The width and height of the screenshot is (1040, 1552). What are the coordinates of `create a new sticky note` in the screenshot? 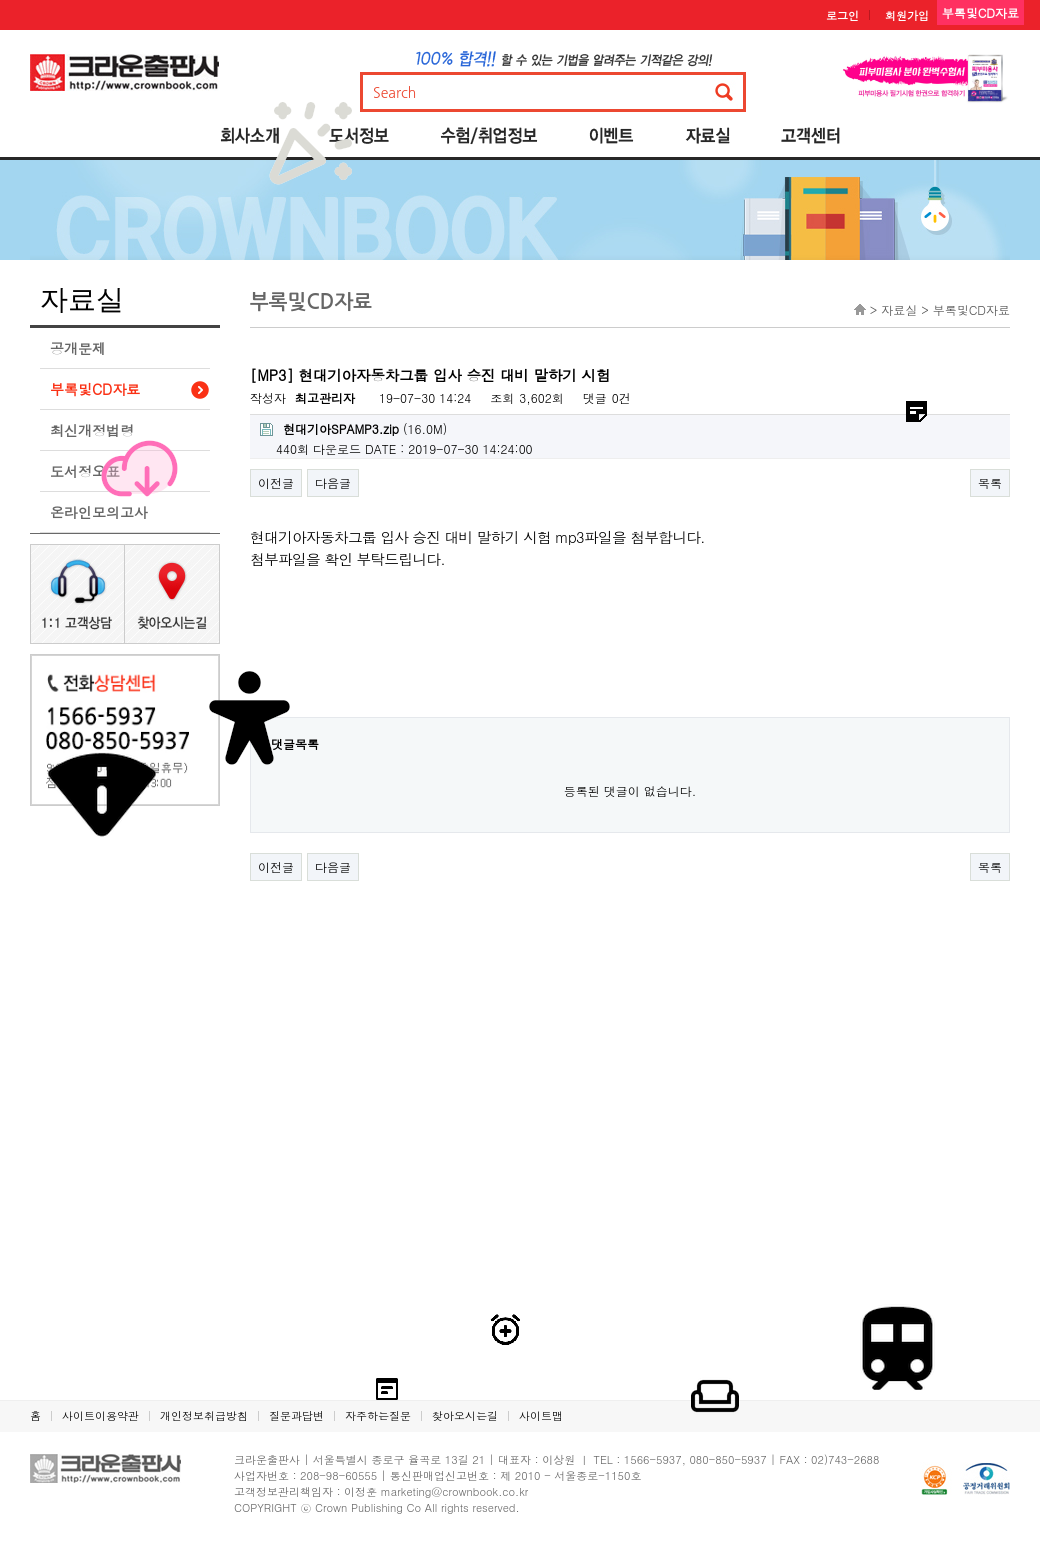 It's located at (916, 411).